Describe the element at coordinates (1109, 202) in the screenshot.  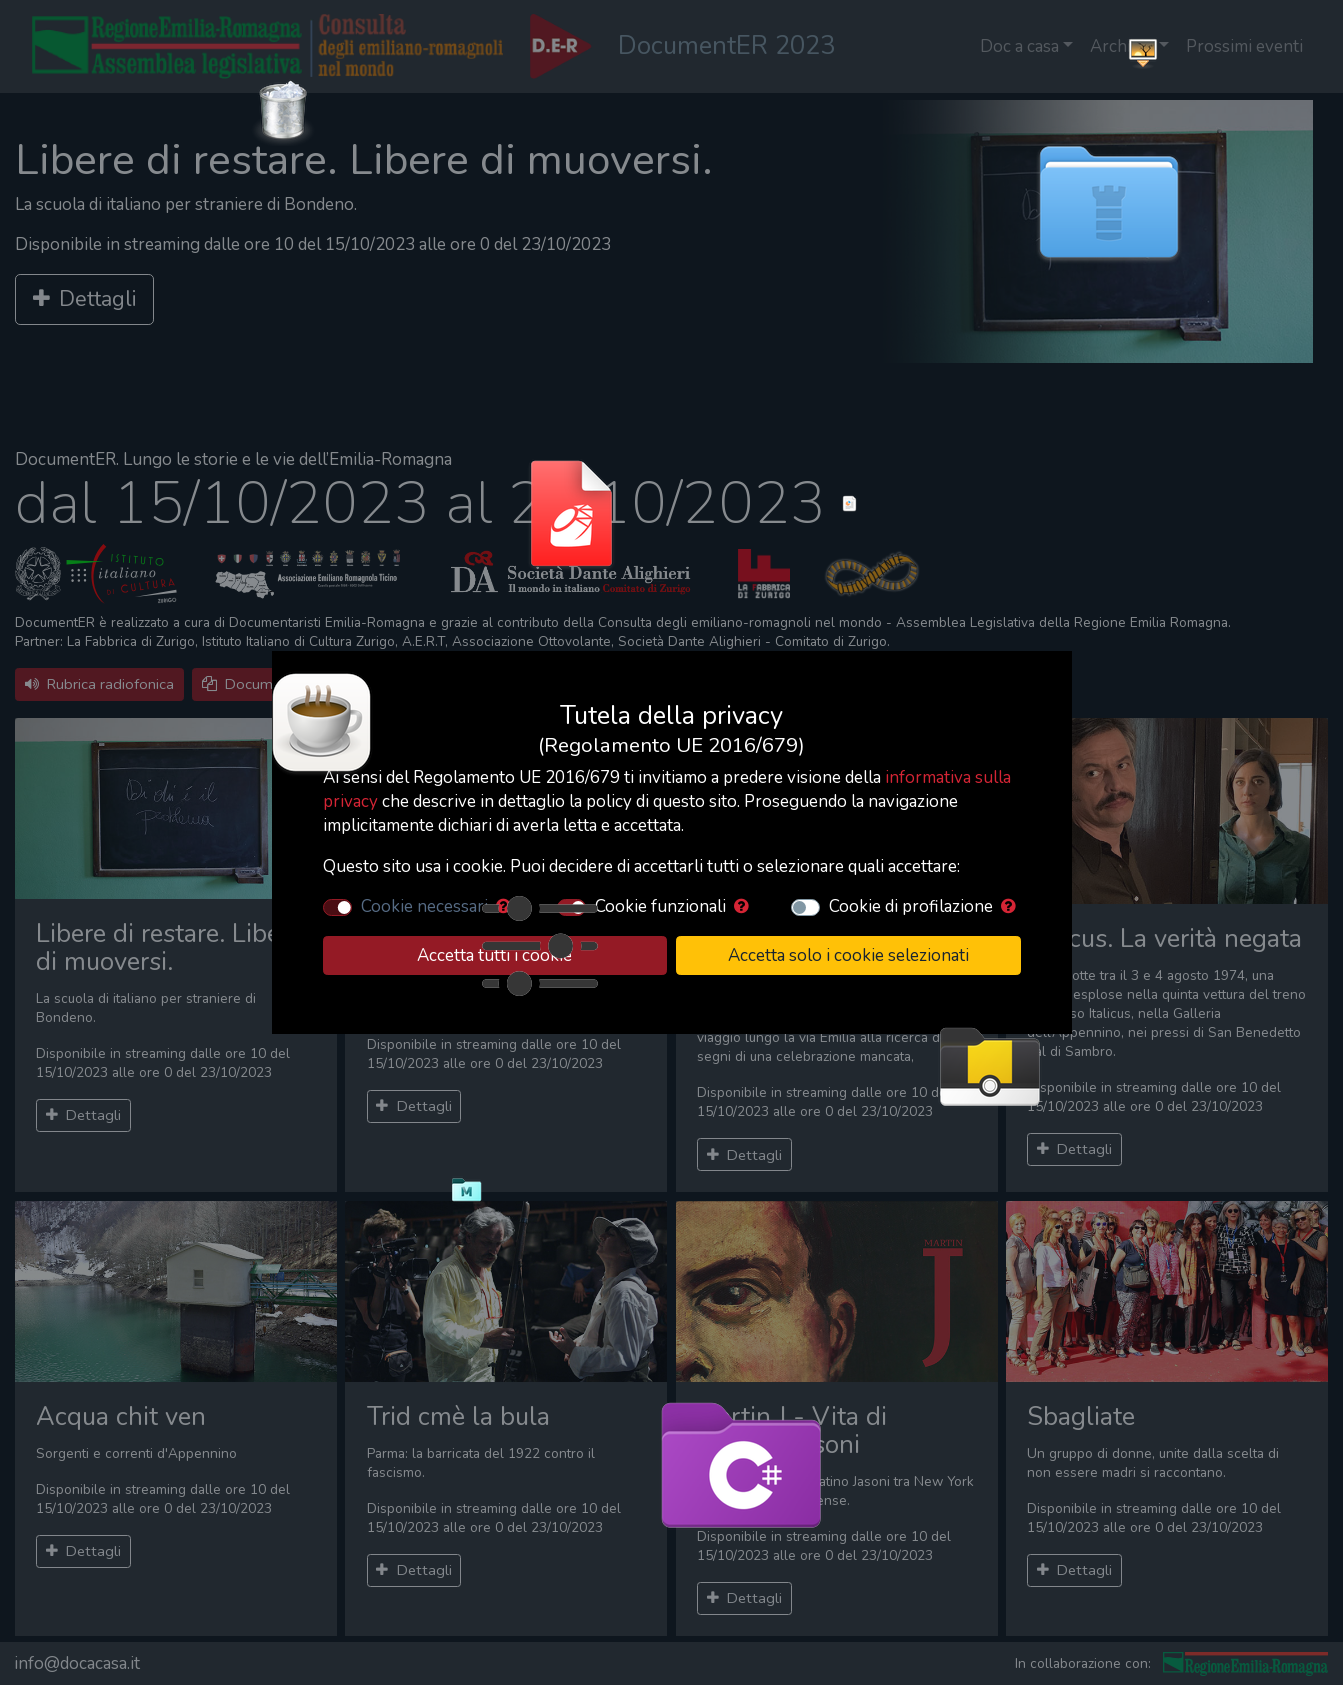
I see `open Intego security software folder` at that location.